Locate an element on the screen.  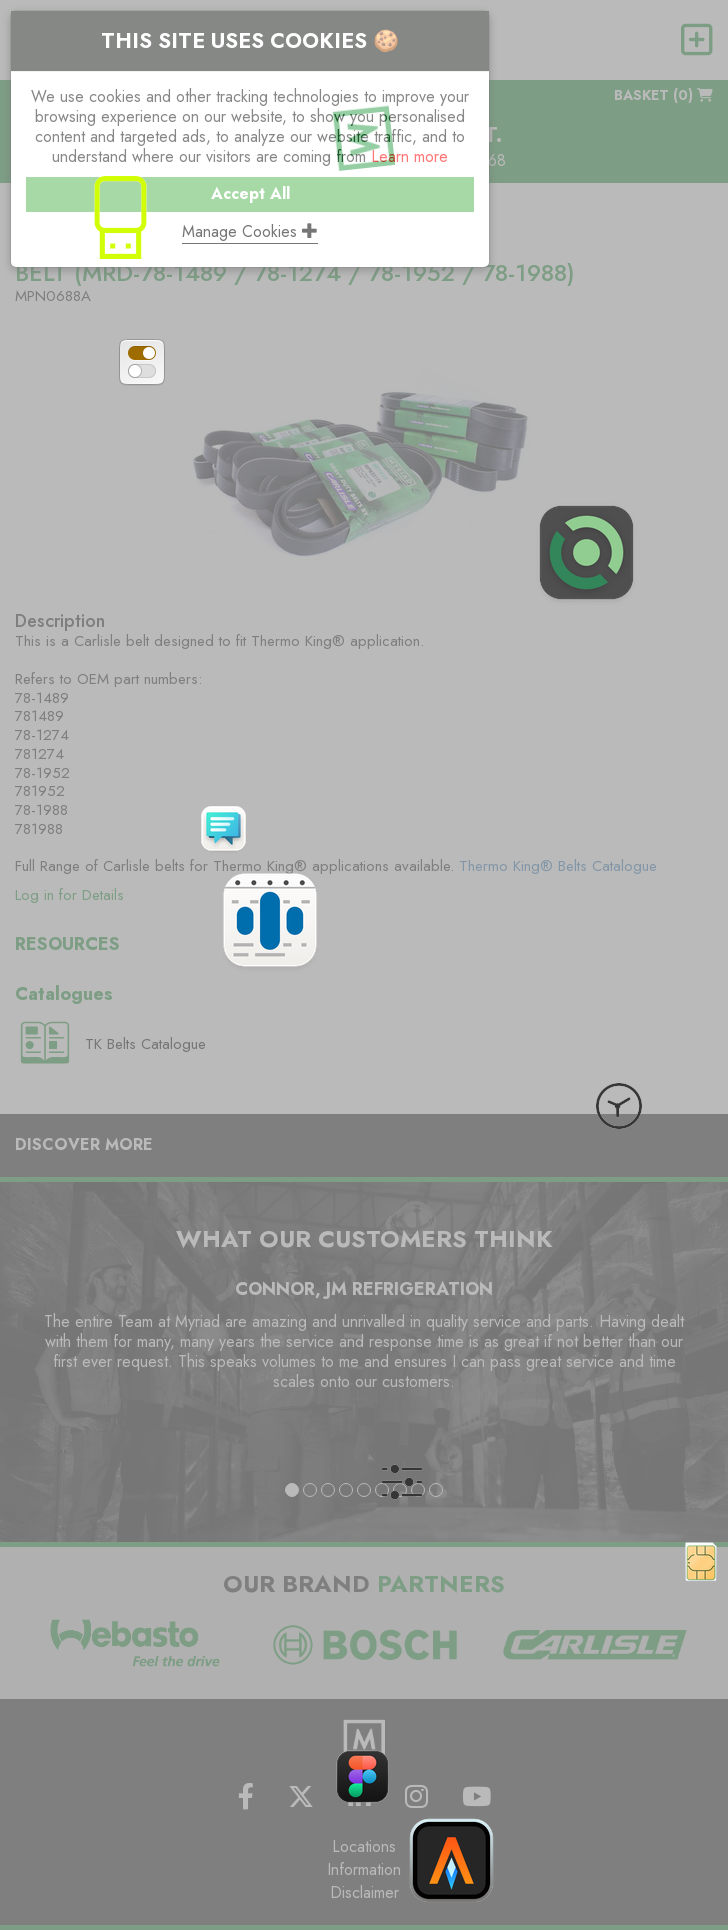
open figma design app is located at coordinates (362, 1776).